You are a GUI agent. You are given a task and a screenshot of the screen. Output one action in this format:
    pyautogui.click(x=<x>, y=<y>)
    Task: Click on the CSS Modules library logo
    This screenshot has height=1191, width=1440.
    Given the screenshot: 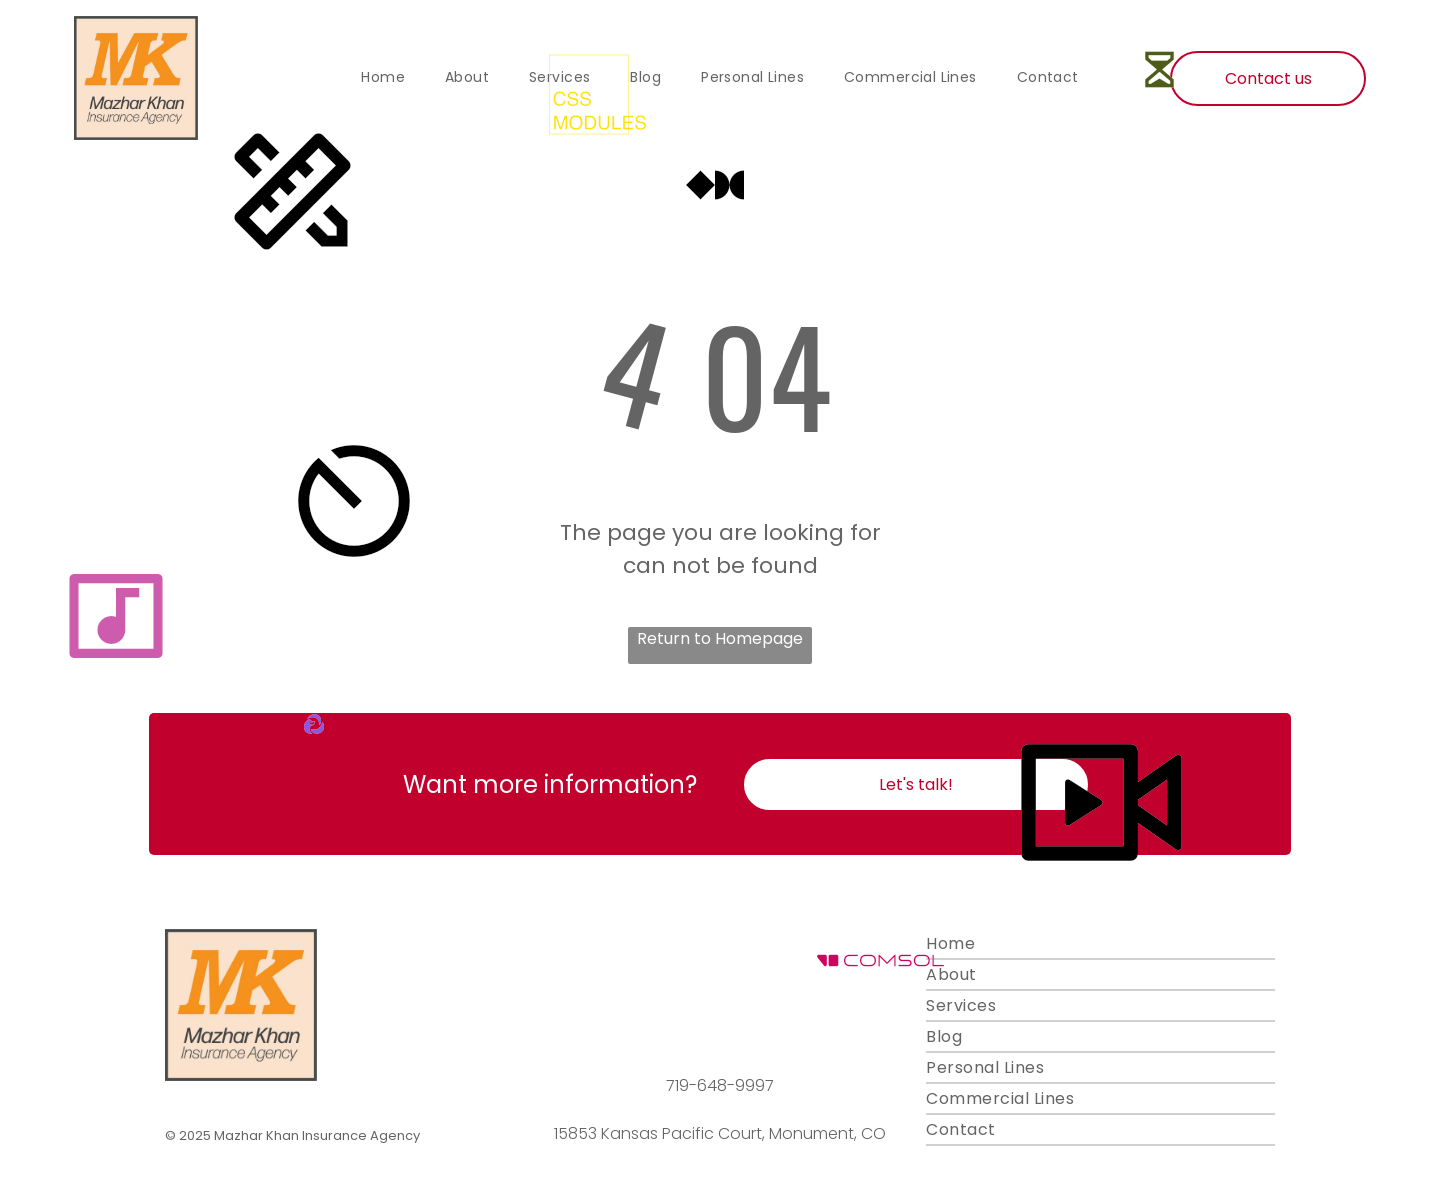 What is the action you would take?
    pyautogui.click(x=597, y=94)
    